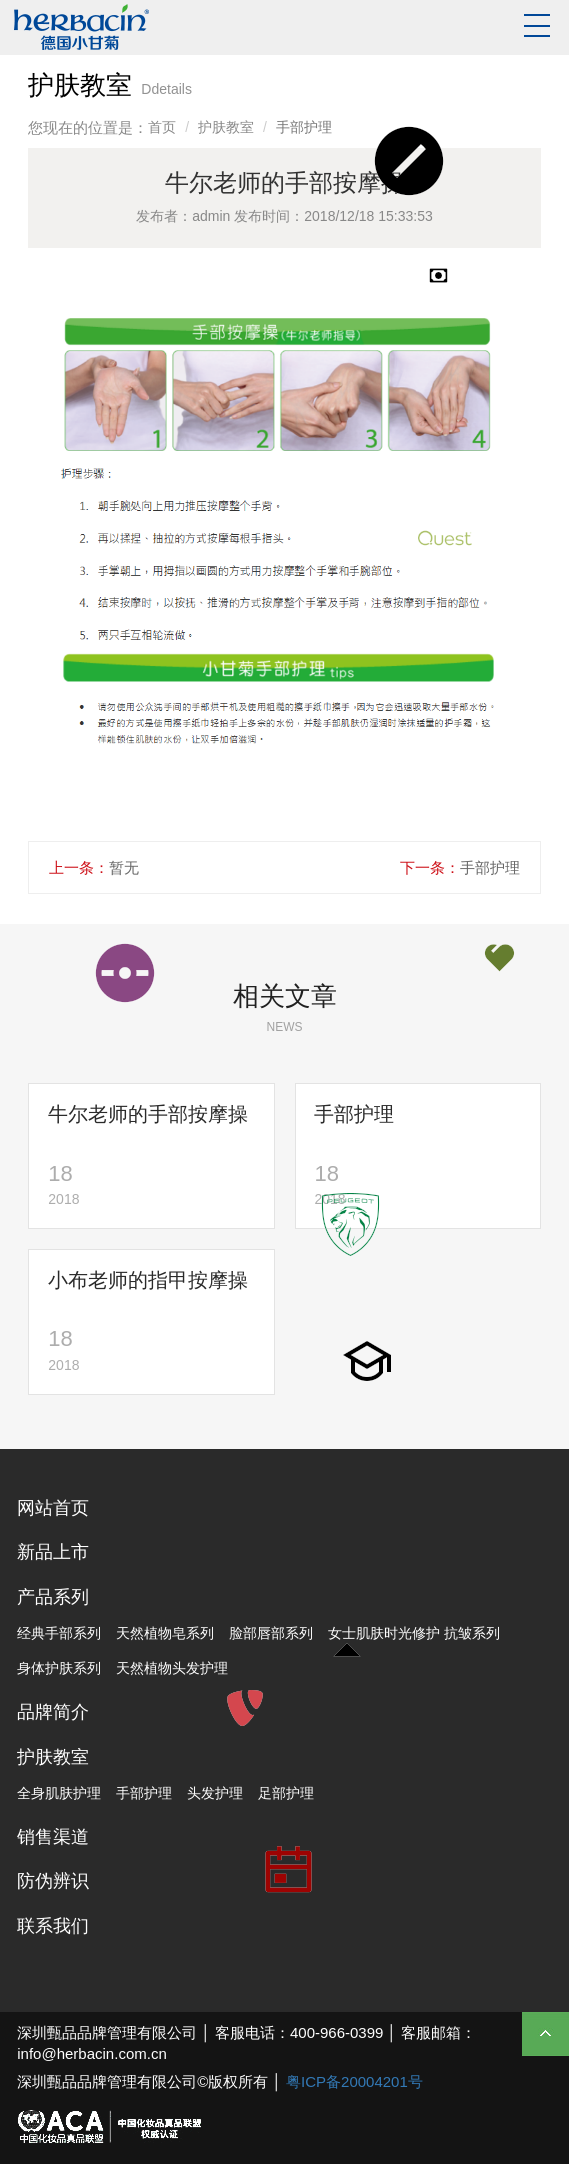  What do you see at coordinates (245, 1708) in the screenshot?
I see `TYPO3 content management system logo` at bounding box center [245, 1708].